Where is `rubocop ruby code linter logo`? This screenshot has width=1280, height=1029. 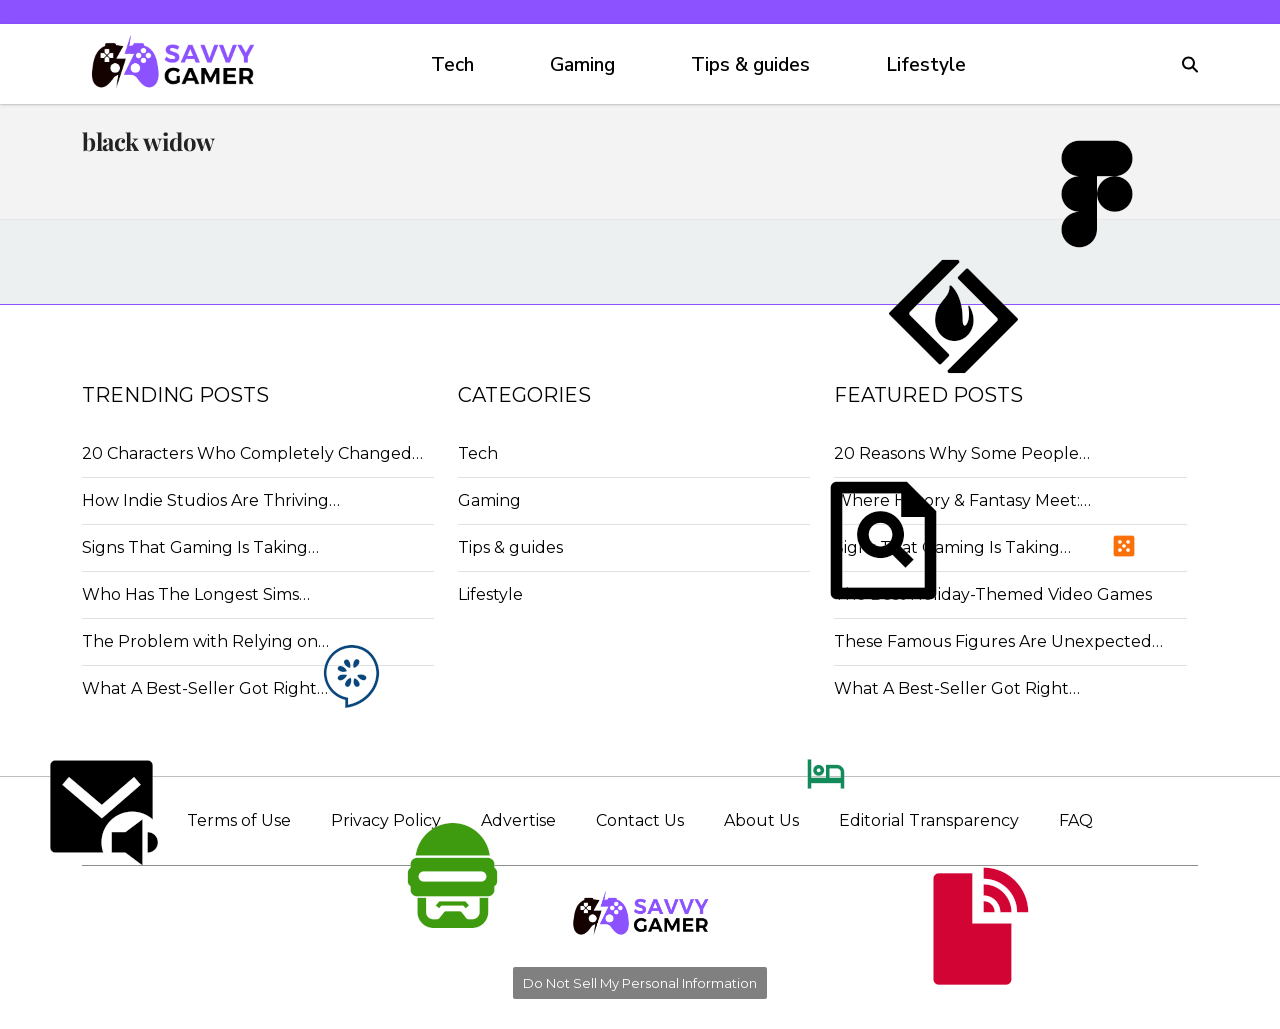
rubocop ruby code linter logo is located at coordinates (452, 875).